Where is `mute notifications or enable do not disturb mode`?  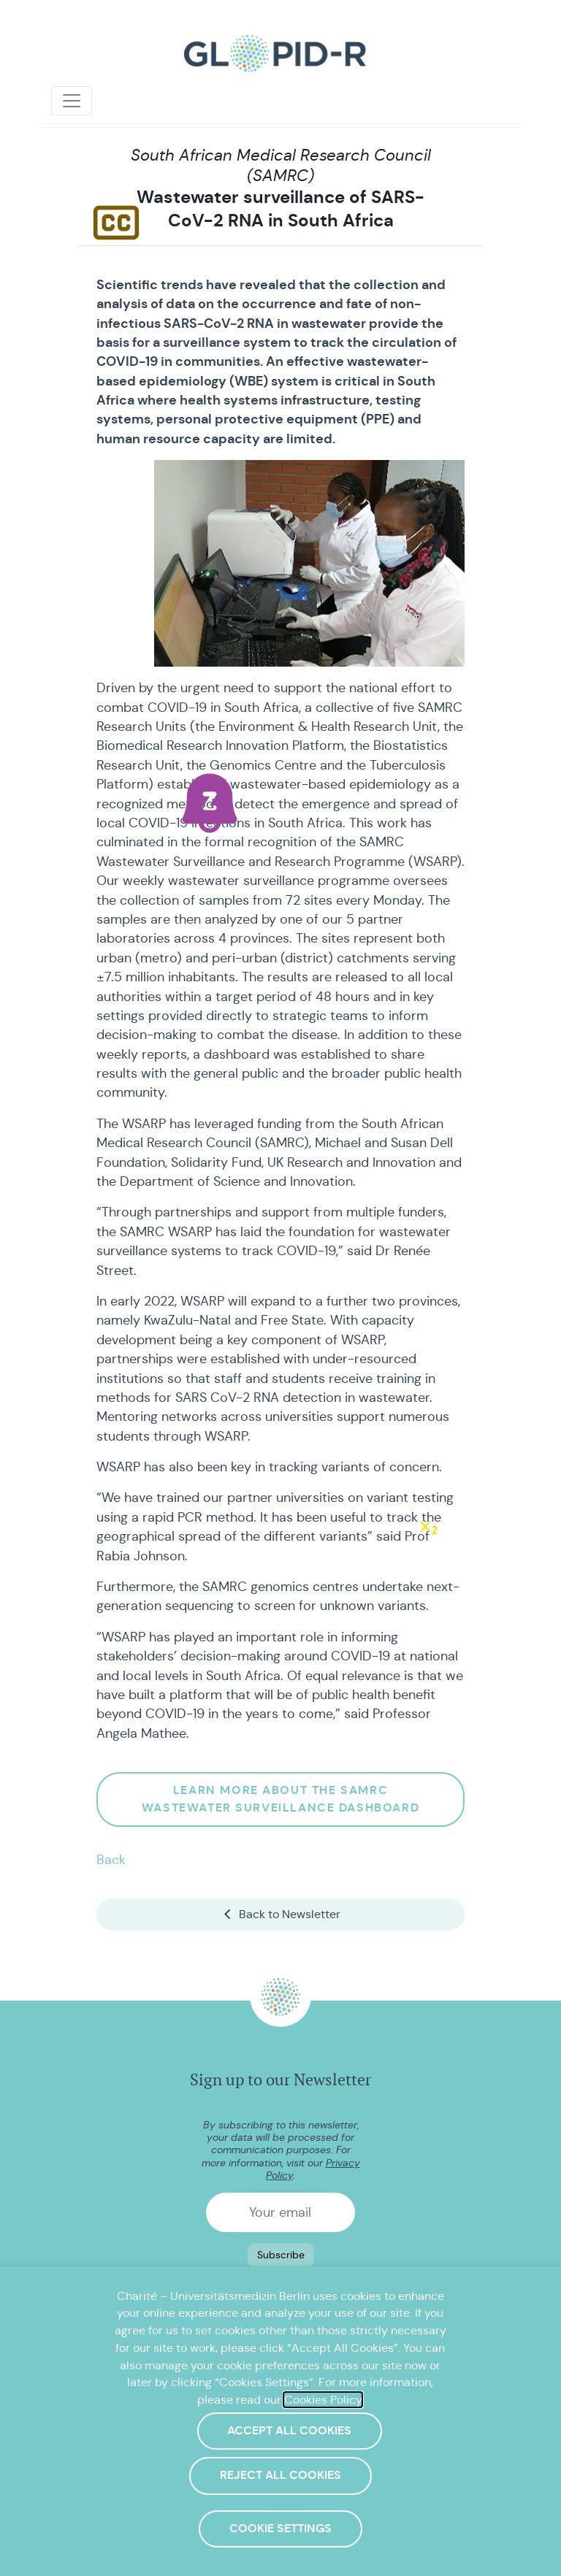
mute notifications or enable do not disturb mode is located at coordinates (210, 803).